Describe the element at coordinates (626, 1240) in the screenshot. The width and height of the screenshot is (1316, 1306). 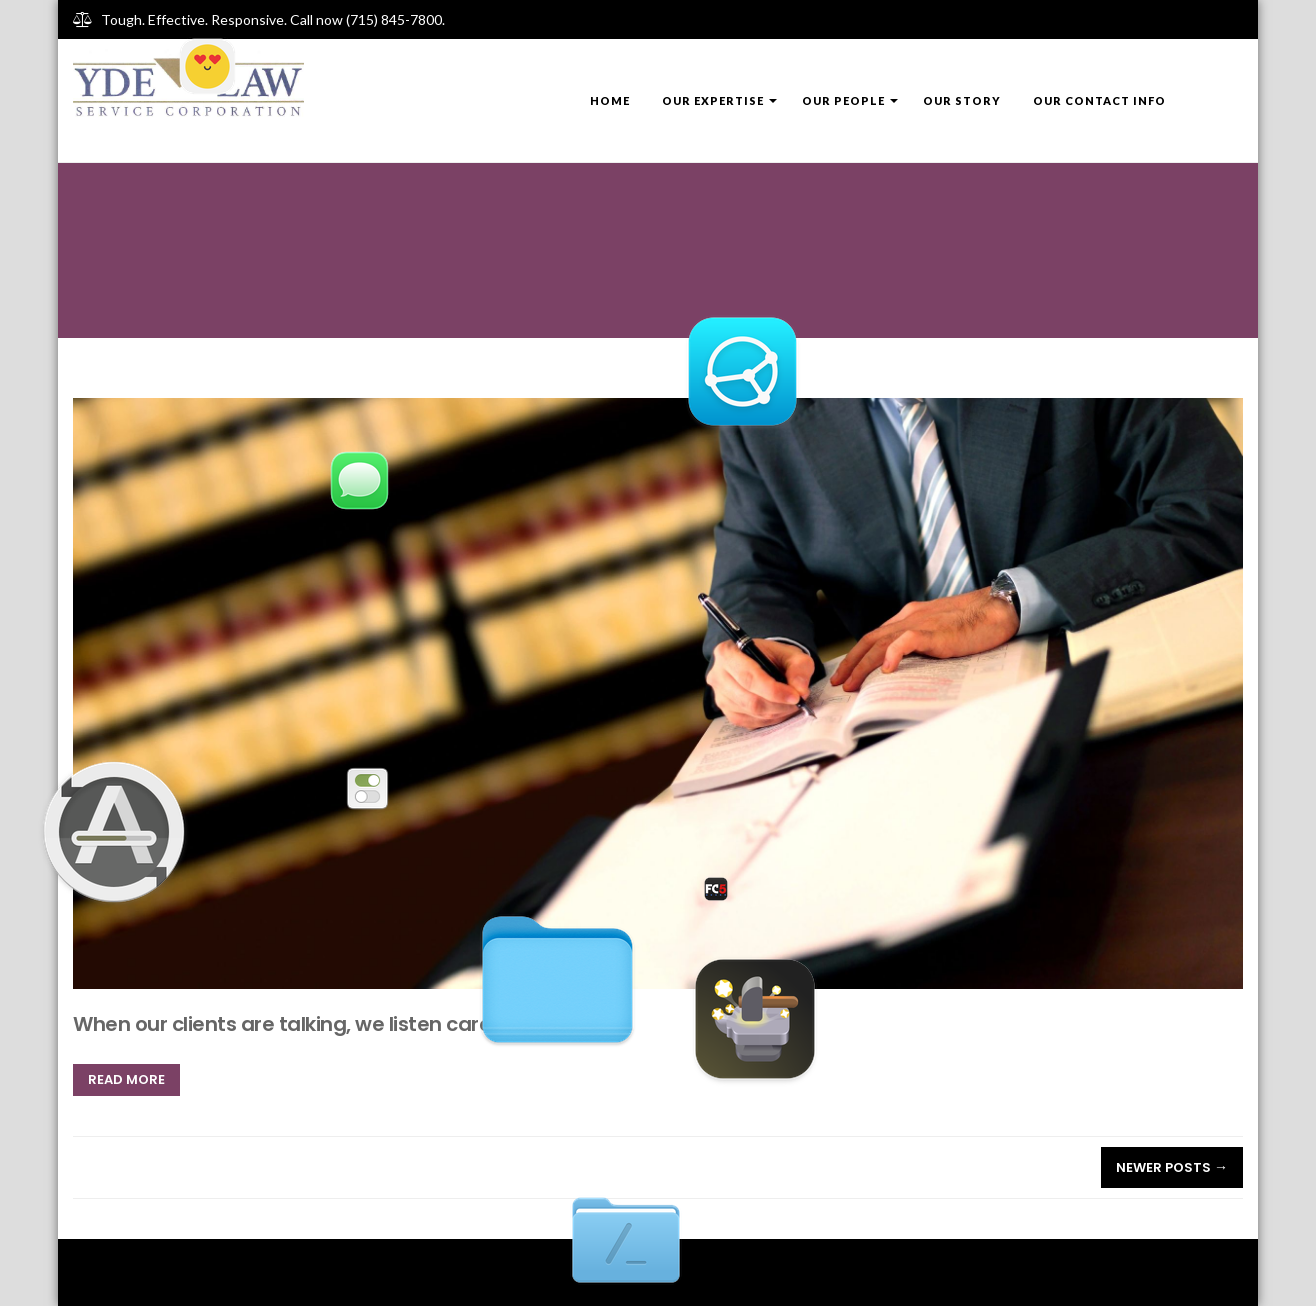
I see `access the root directory` at that location.